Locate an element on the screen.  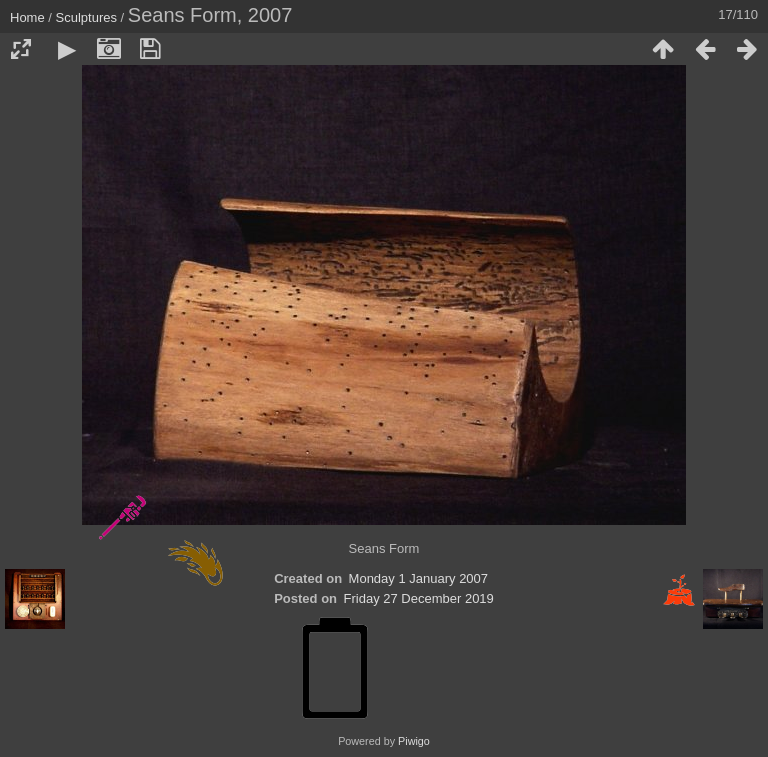
access settings or configuration options is located at coordinates (122, 517).